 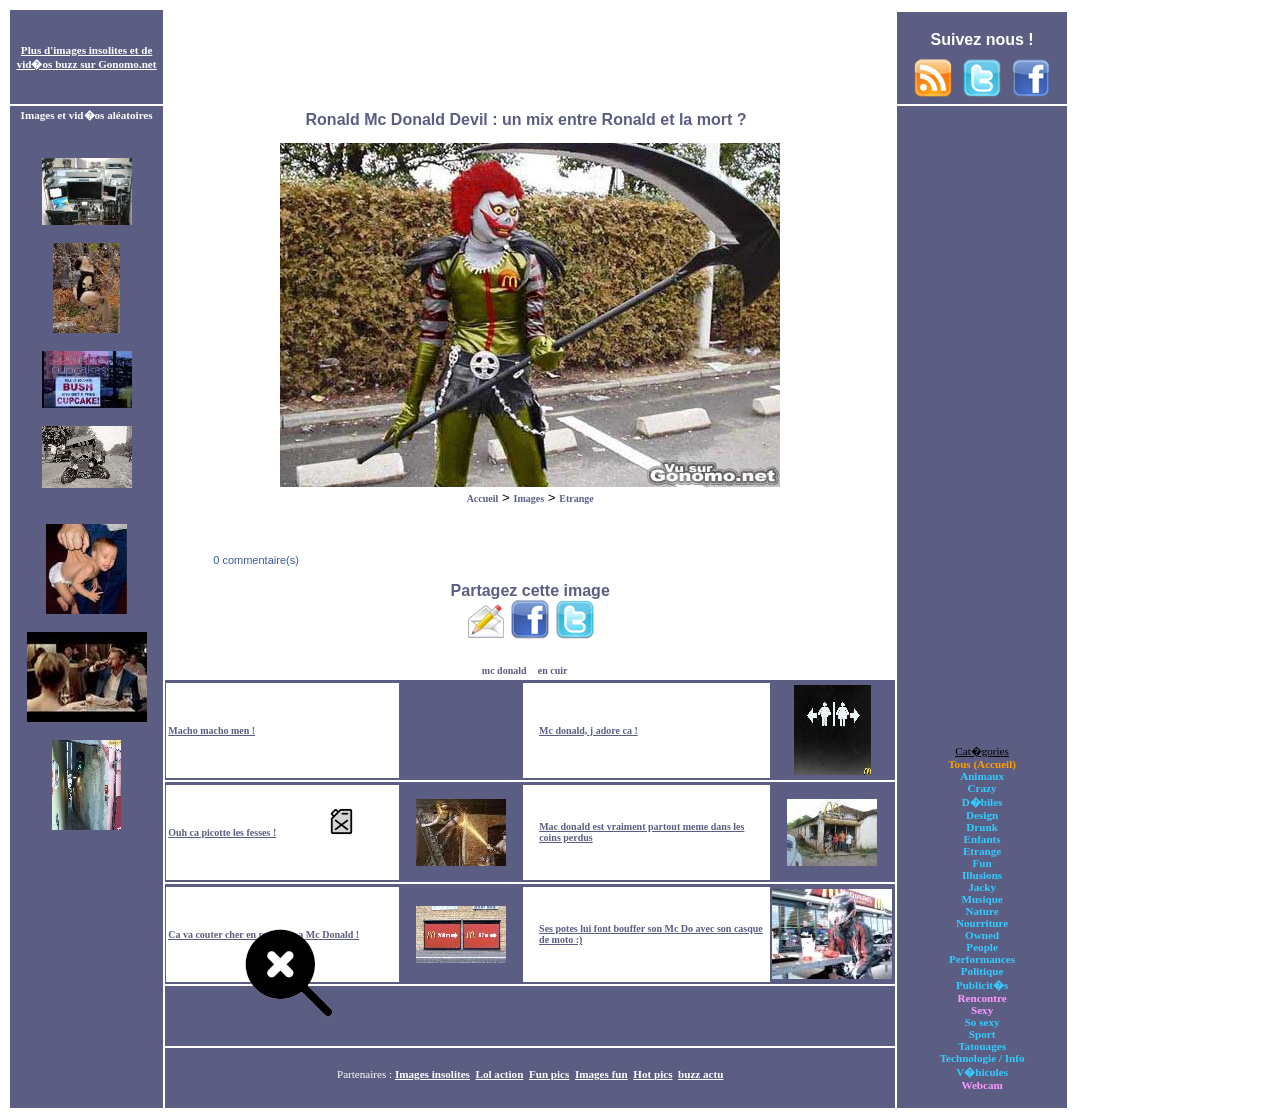 I want to click on cancel or clear current search, so click(x=289, y=973).